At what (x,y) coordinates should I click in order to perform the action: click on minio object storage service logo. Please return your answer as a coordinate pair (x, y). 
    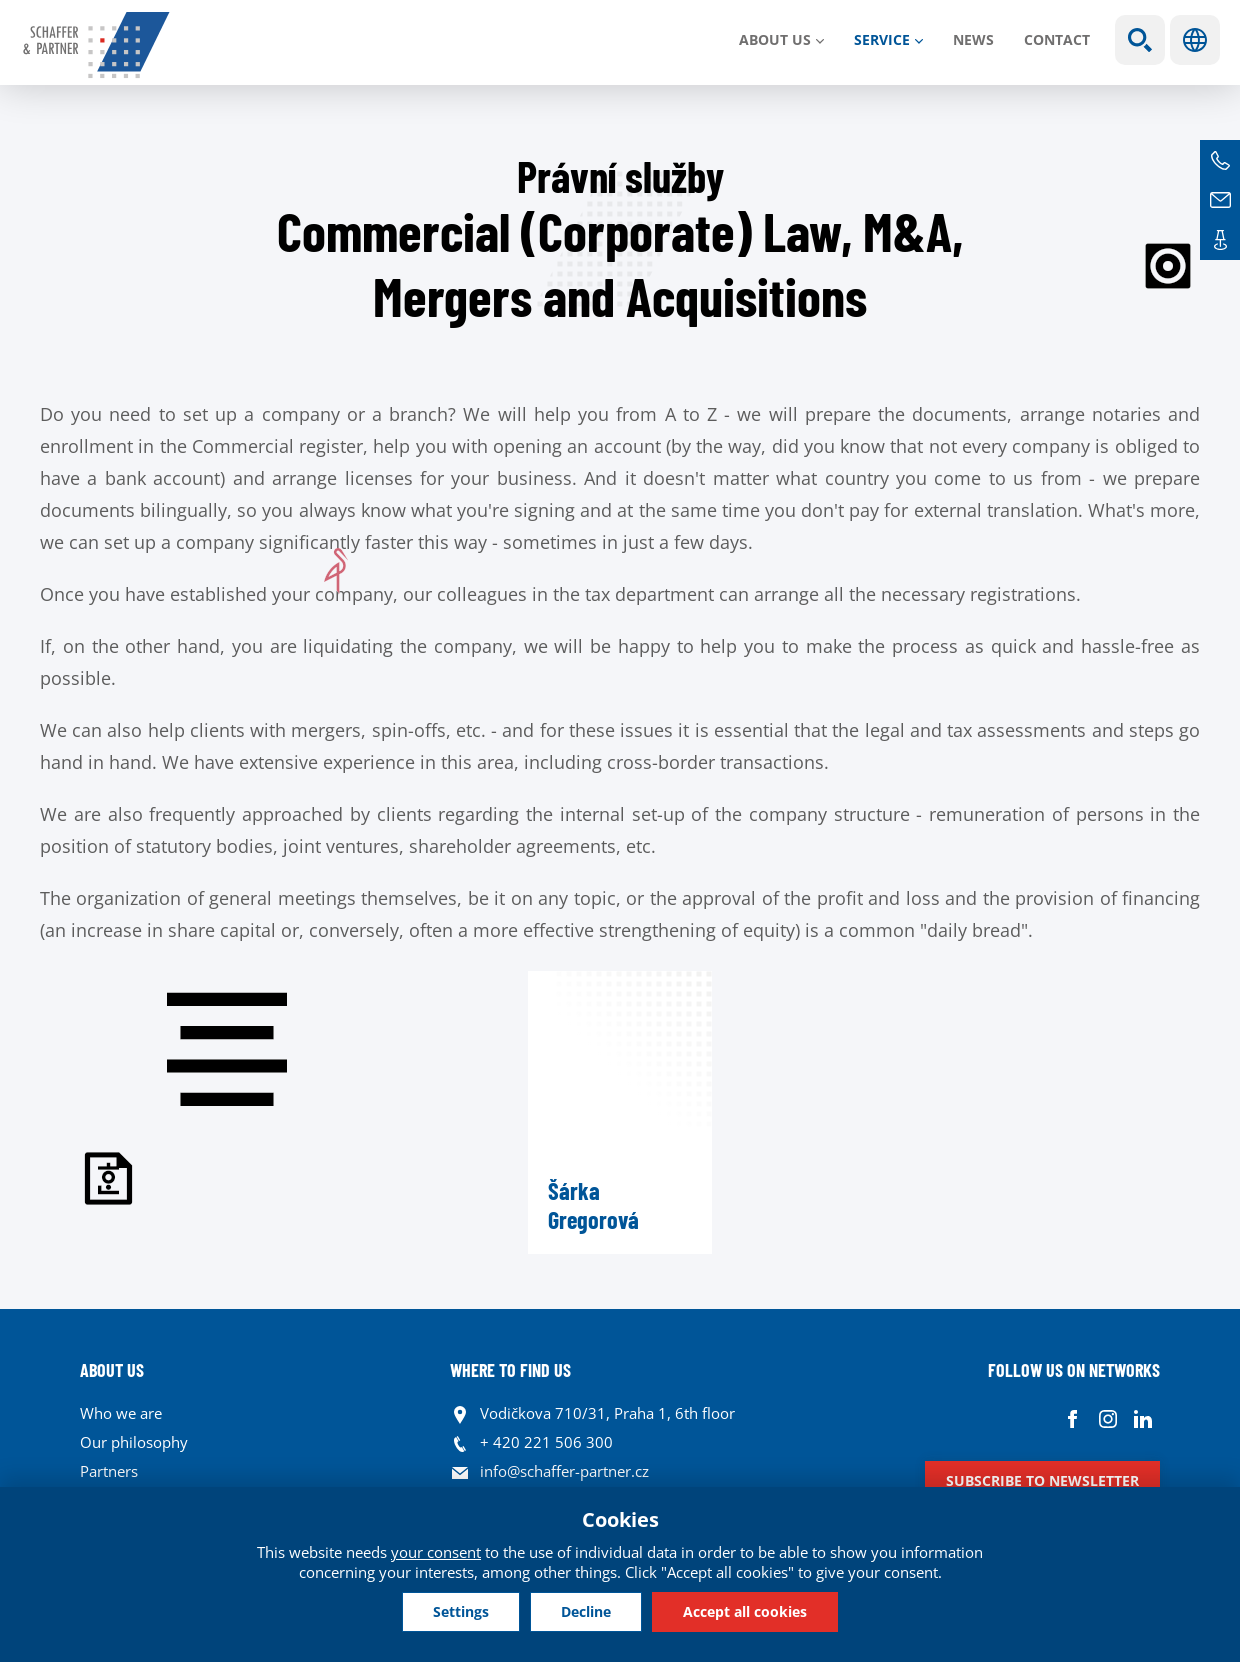
    Looking at the image, I should click on (336, 571).